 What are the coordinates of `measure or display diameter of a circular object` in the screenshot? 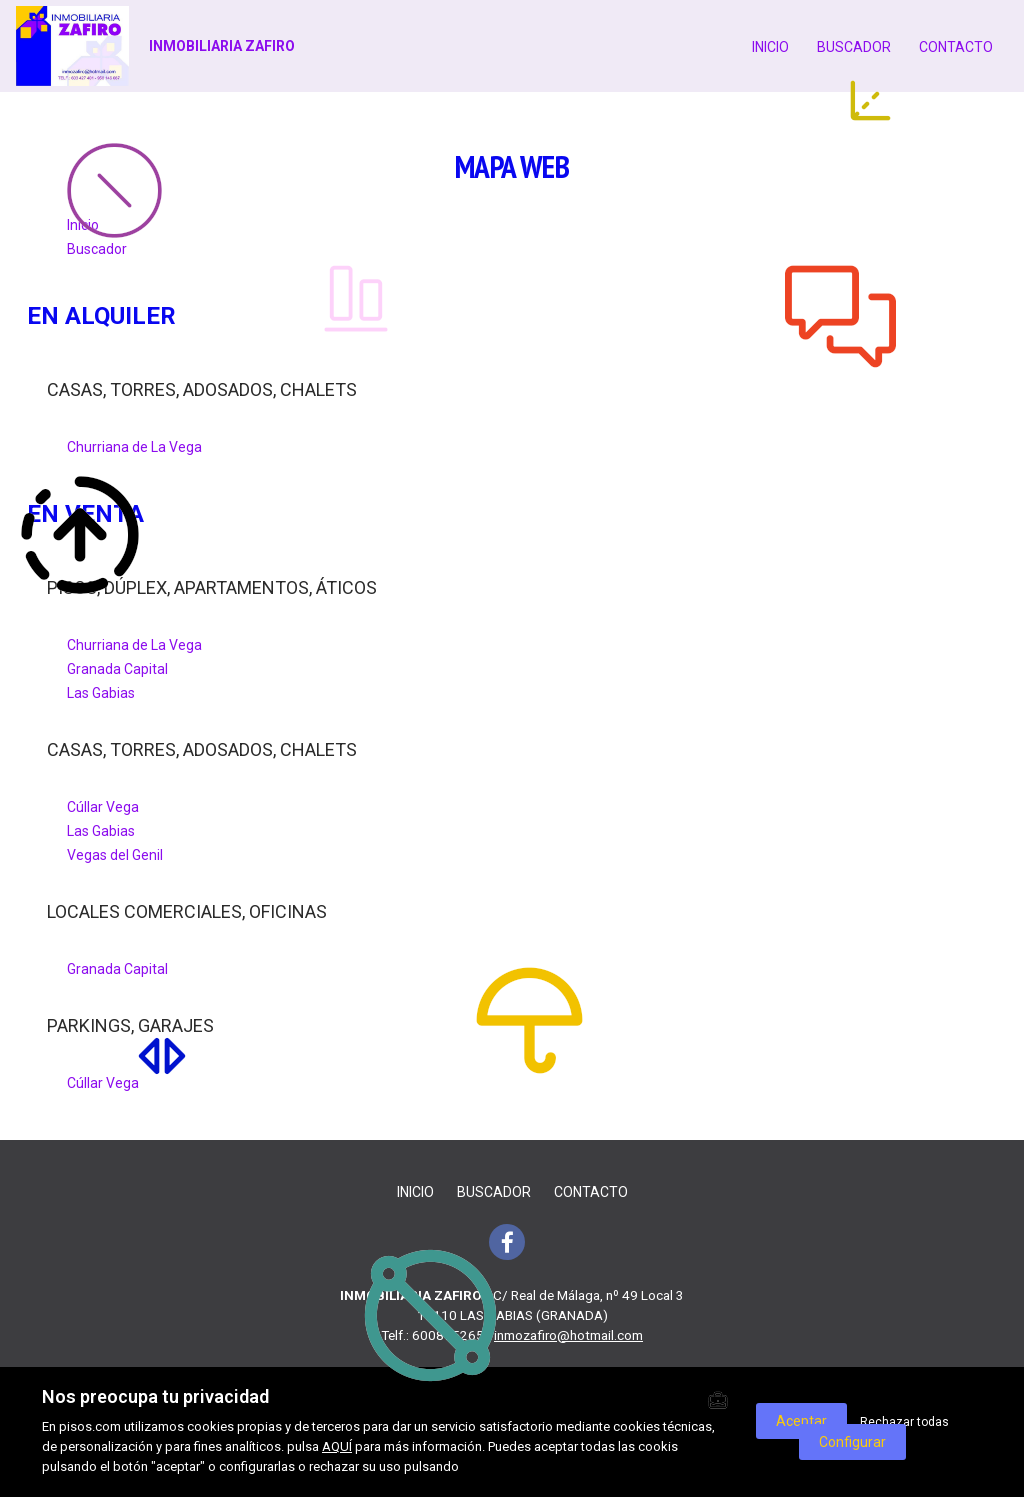 It's located at (430, 1315).